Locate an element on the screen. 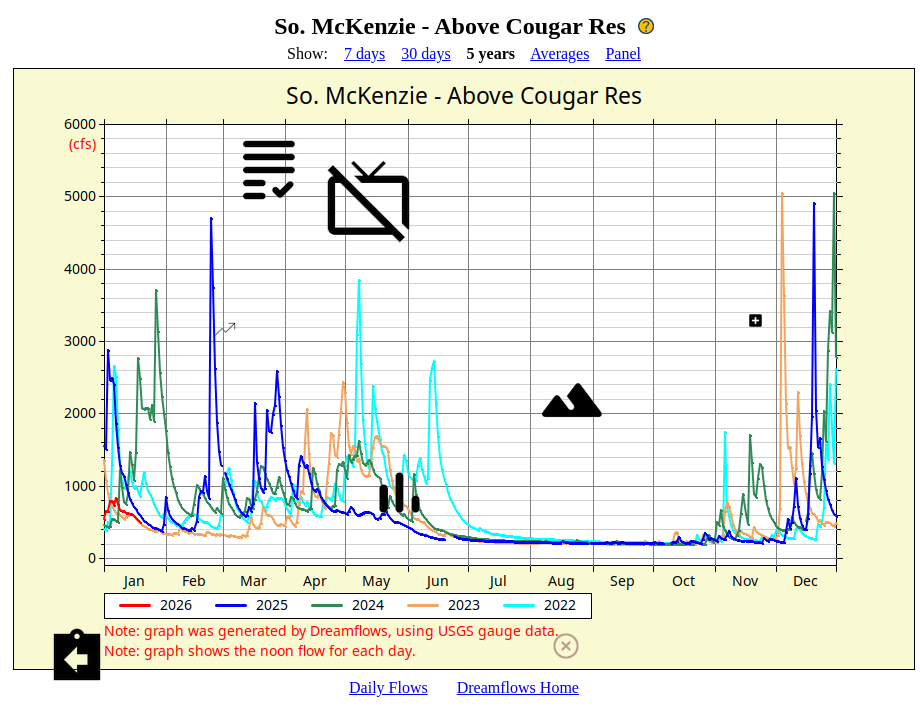  view trending or popular content is located at coordinates (225, 330).